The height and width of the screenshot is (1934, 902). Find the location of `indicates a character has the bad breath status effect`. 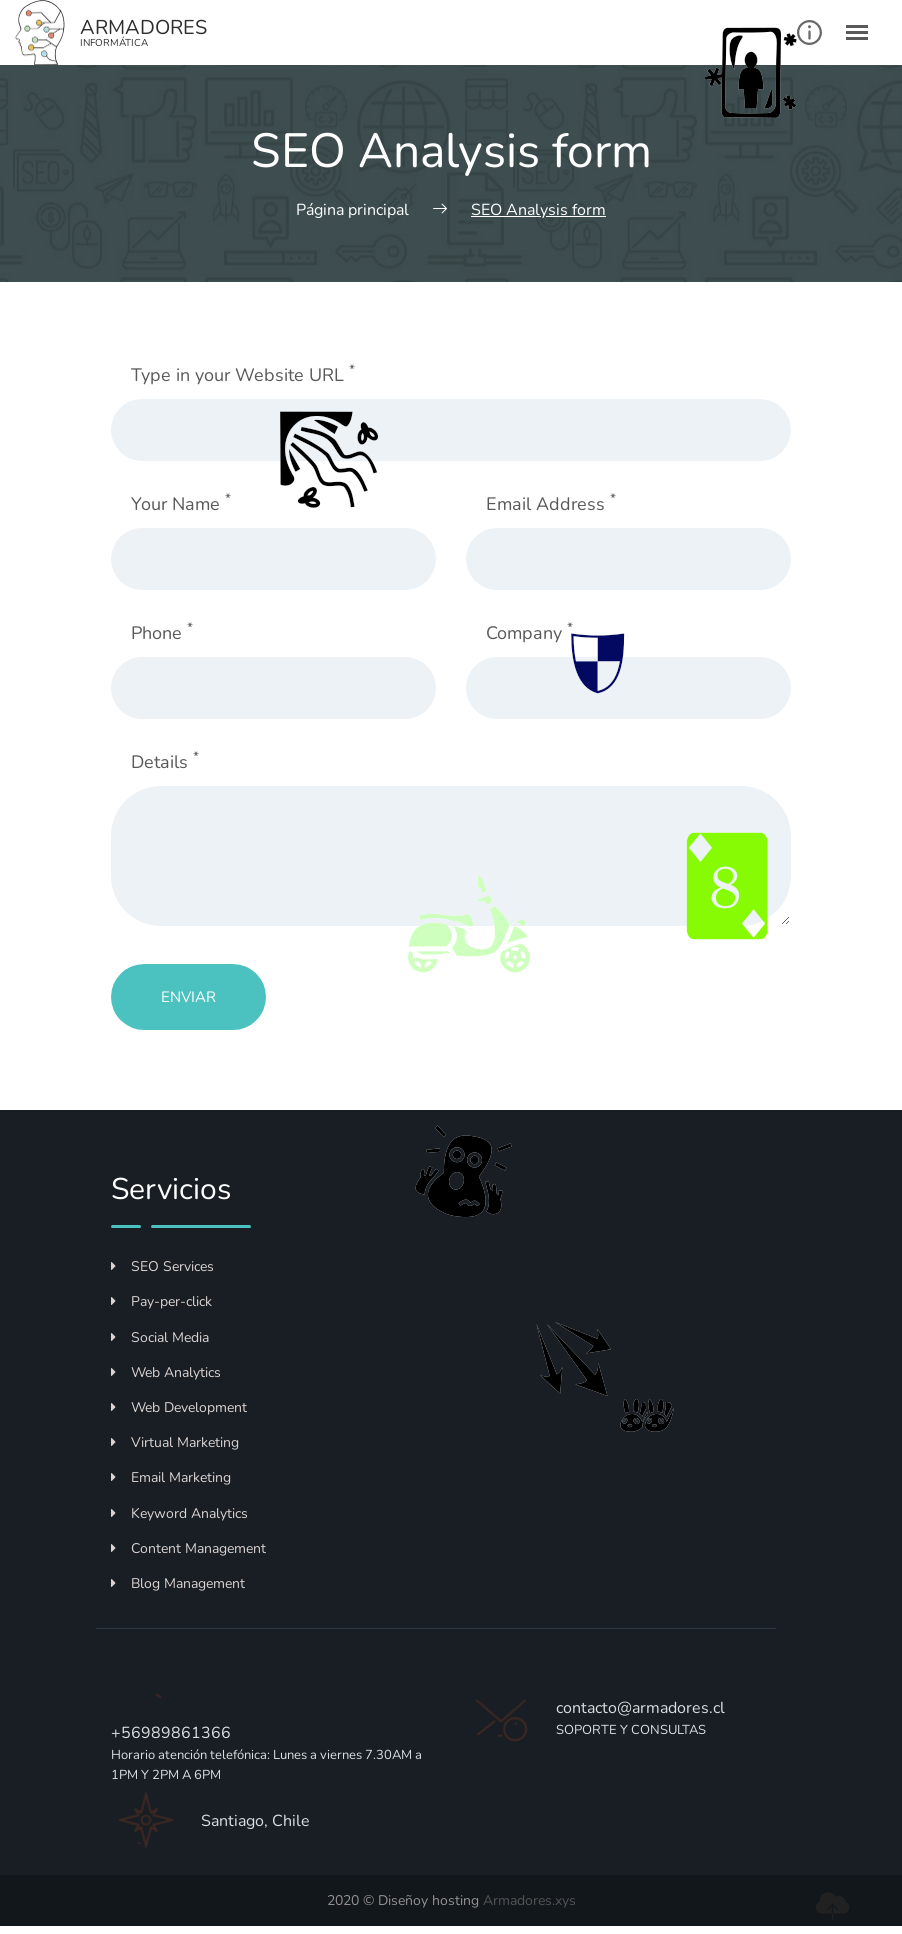

indicates a character has the bad breath status effect is located at coordinates (330, 462).